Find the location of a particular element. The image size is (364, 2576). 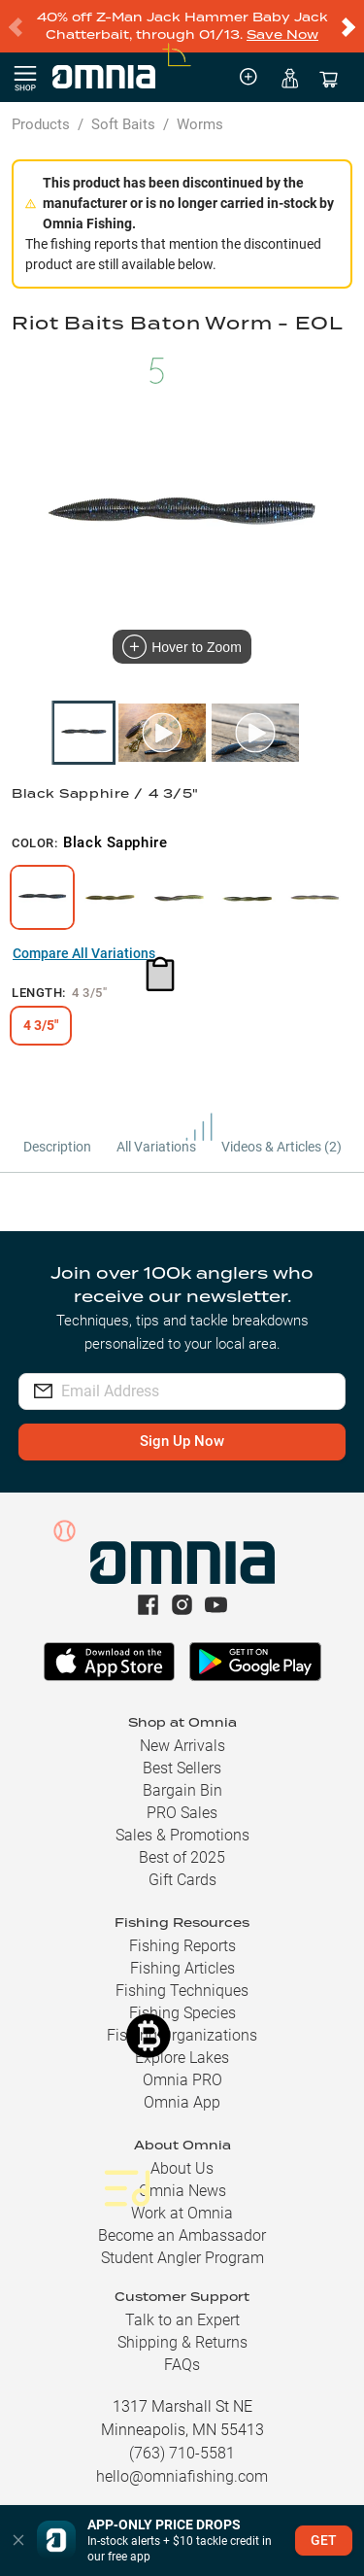

indicates strong cellular network signal is located at coordinates (205, 1125).